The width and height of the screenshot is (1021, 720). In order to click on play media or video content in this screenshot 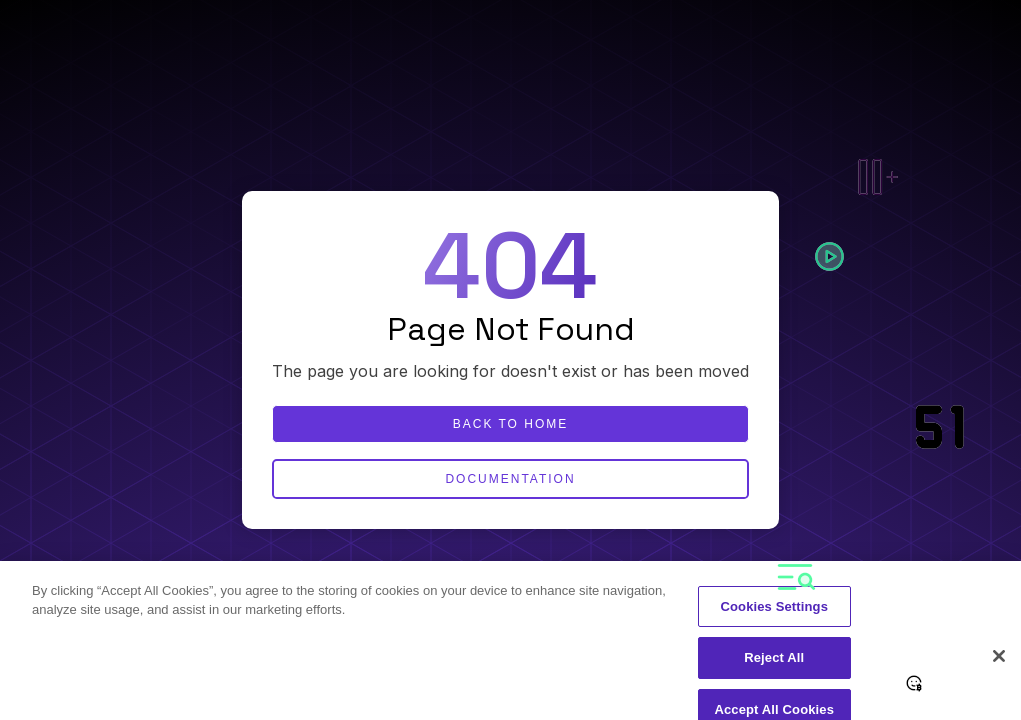, I will do `click(829, 256)`.